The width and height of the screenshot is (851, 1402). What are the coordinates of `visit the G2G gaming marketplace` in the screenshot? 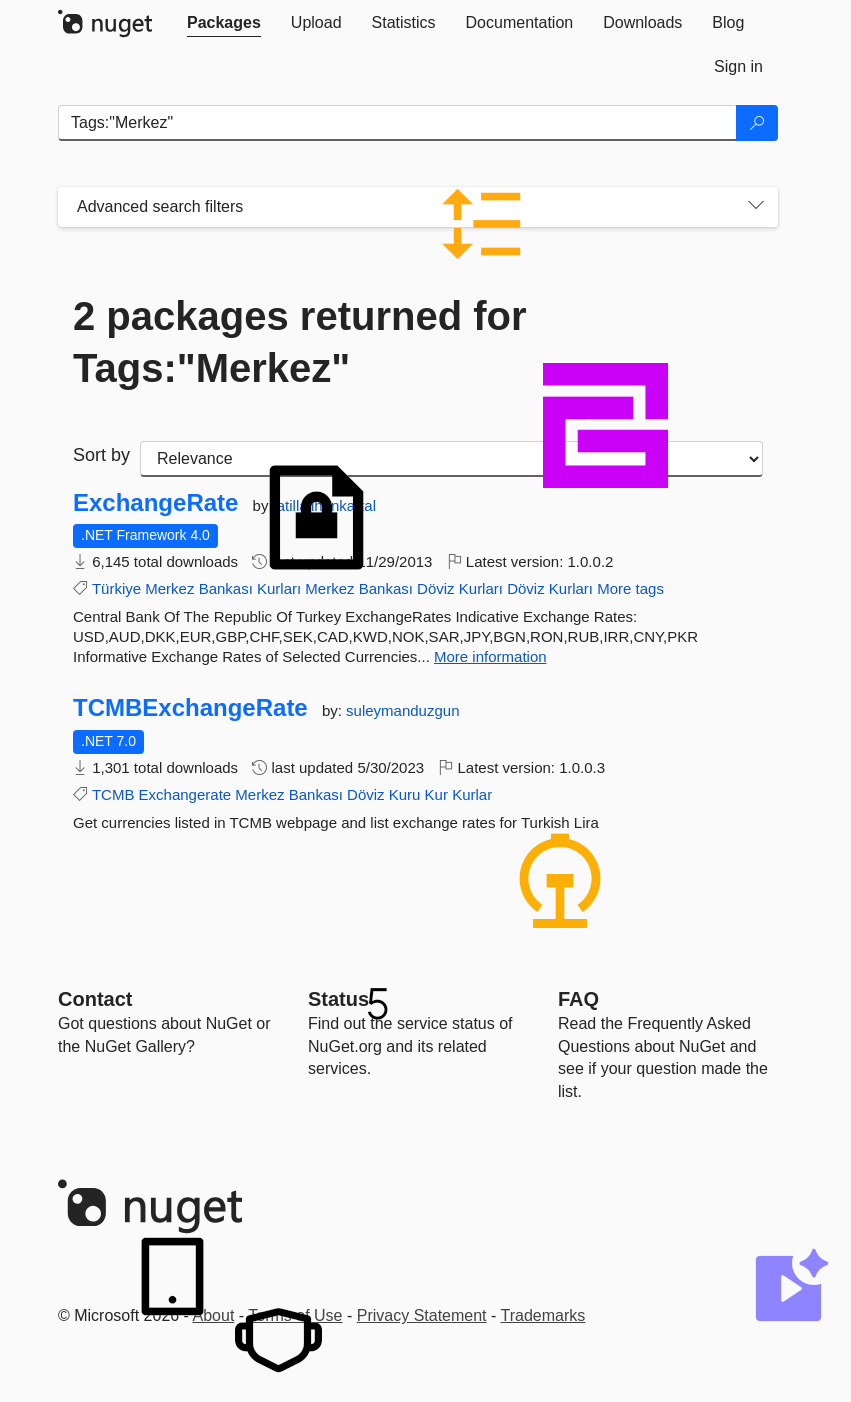 It's located at (605, 425).